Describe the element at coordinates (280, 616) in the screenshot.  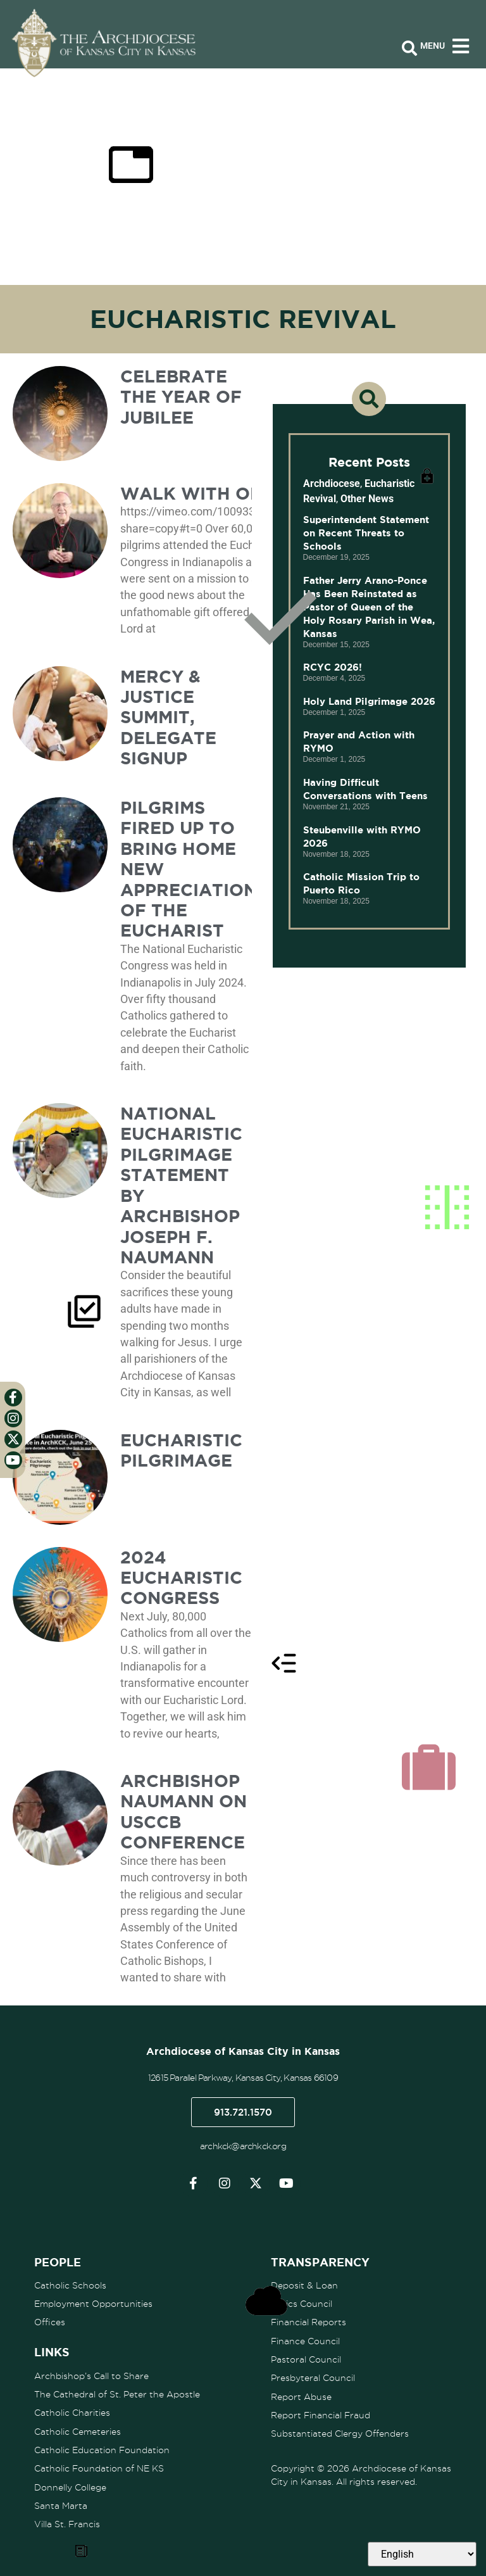
I see `confirm or submit an action` at that location.